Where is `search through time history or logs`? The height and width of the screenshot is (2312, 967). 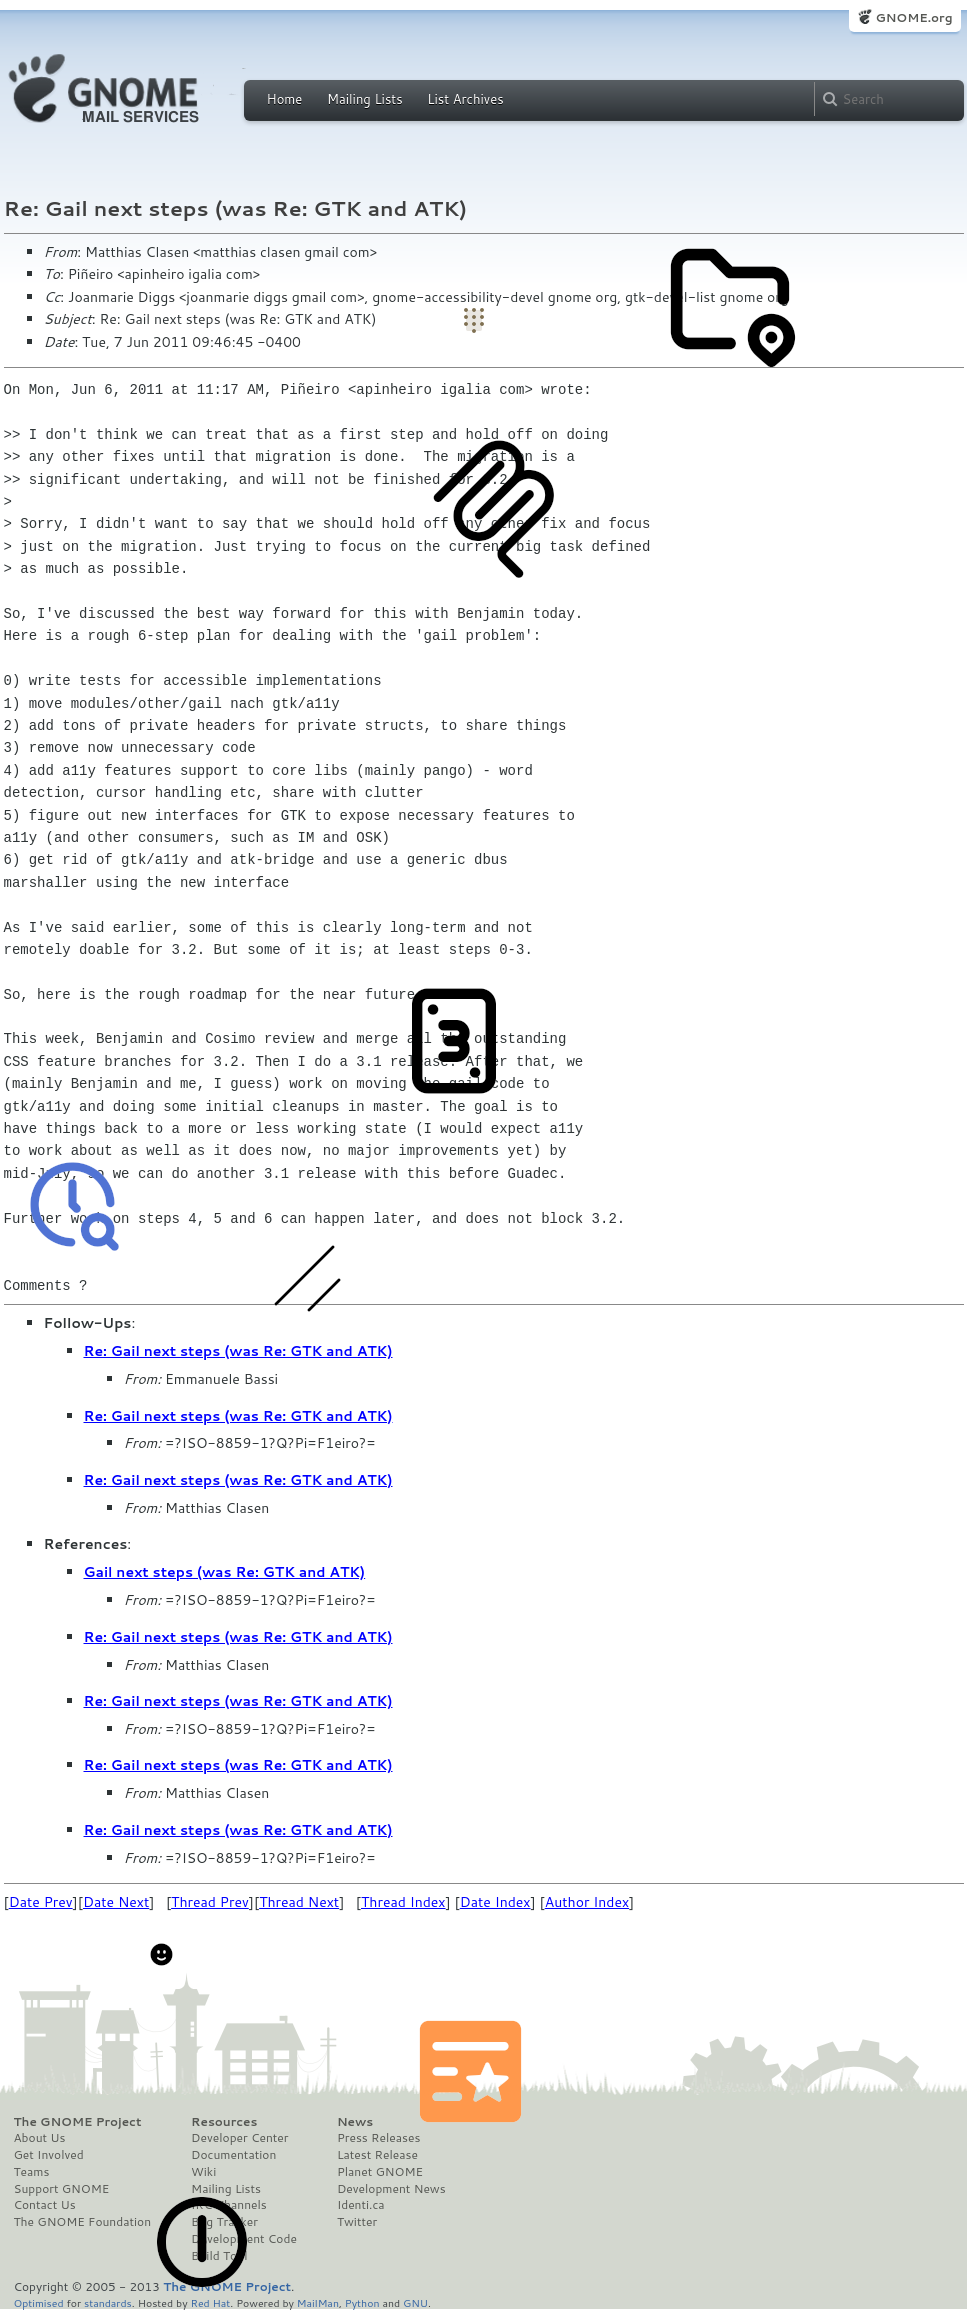 search through time history or logs is located at coordinates (72, 1204).